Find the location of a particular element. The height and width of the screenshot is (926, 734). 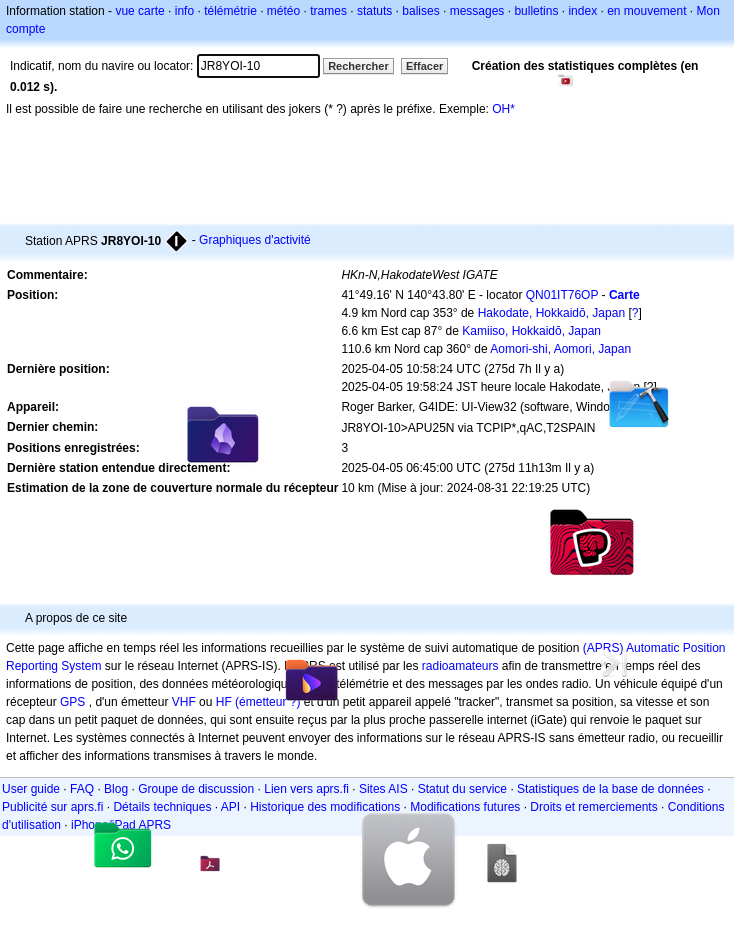

open PewDiePie-themed content folder is located at coordinates (591, 544).